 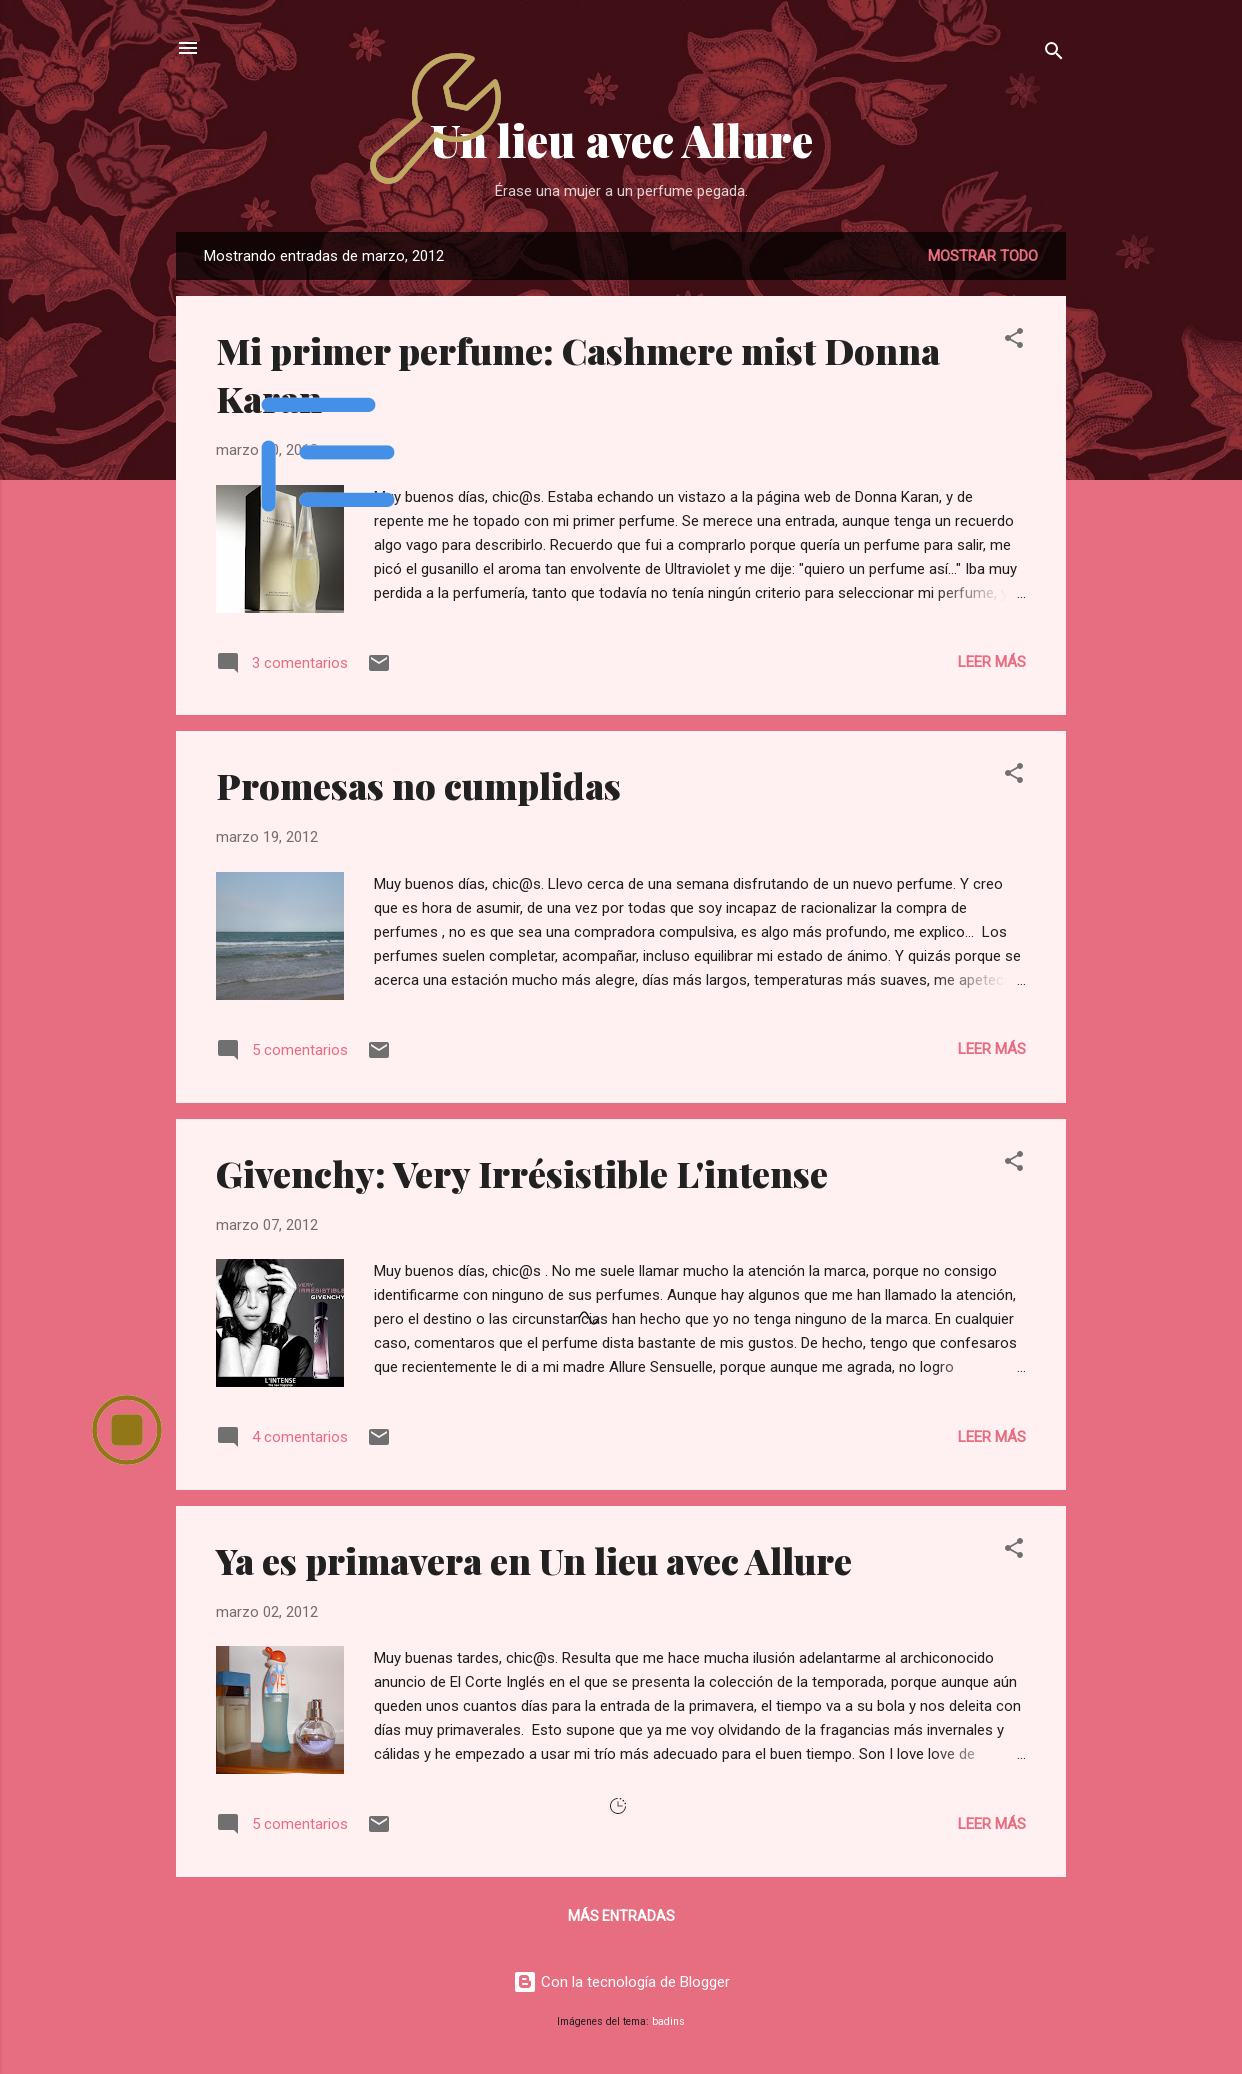 I want to click on stop or halt a current process, so click(x=127, y=1430).